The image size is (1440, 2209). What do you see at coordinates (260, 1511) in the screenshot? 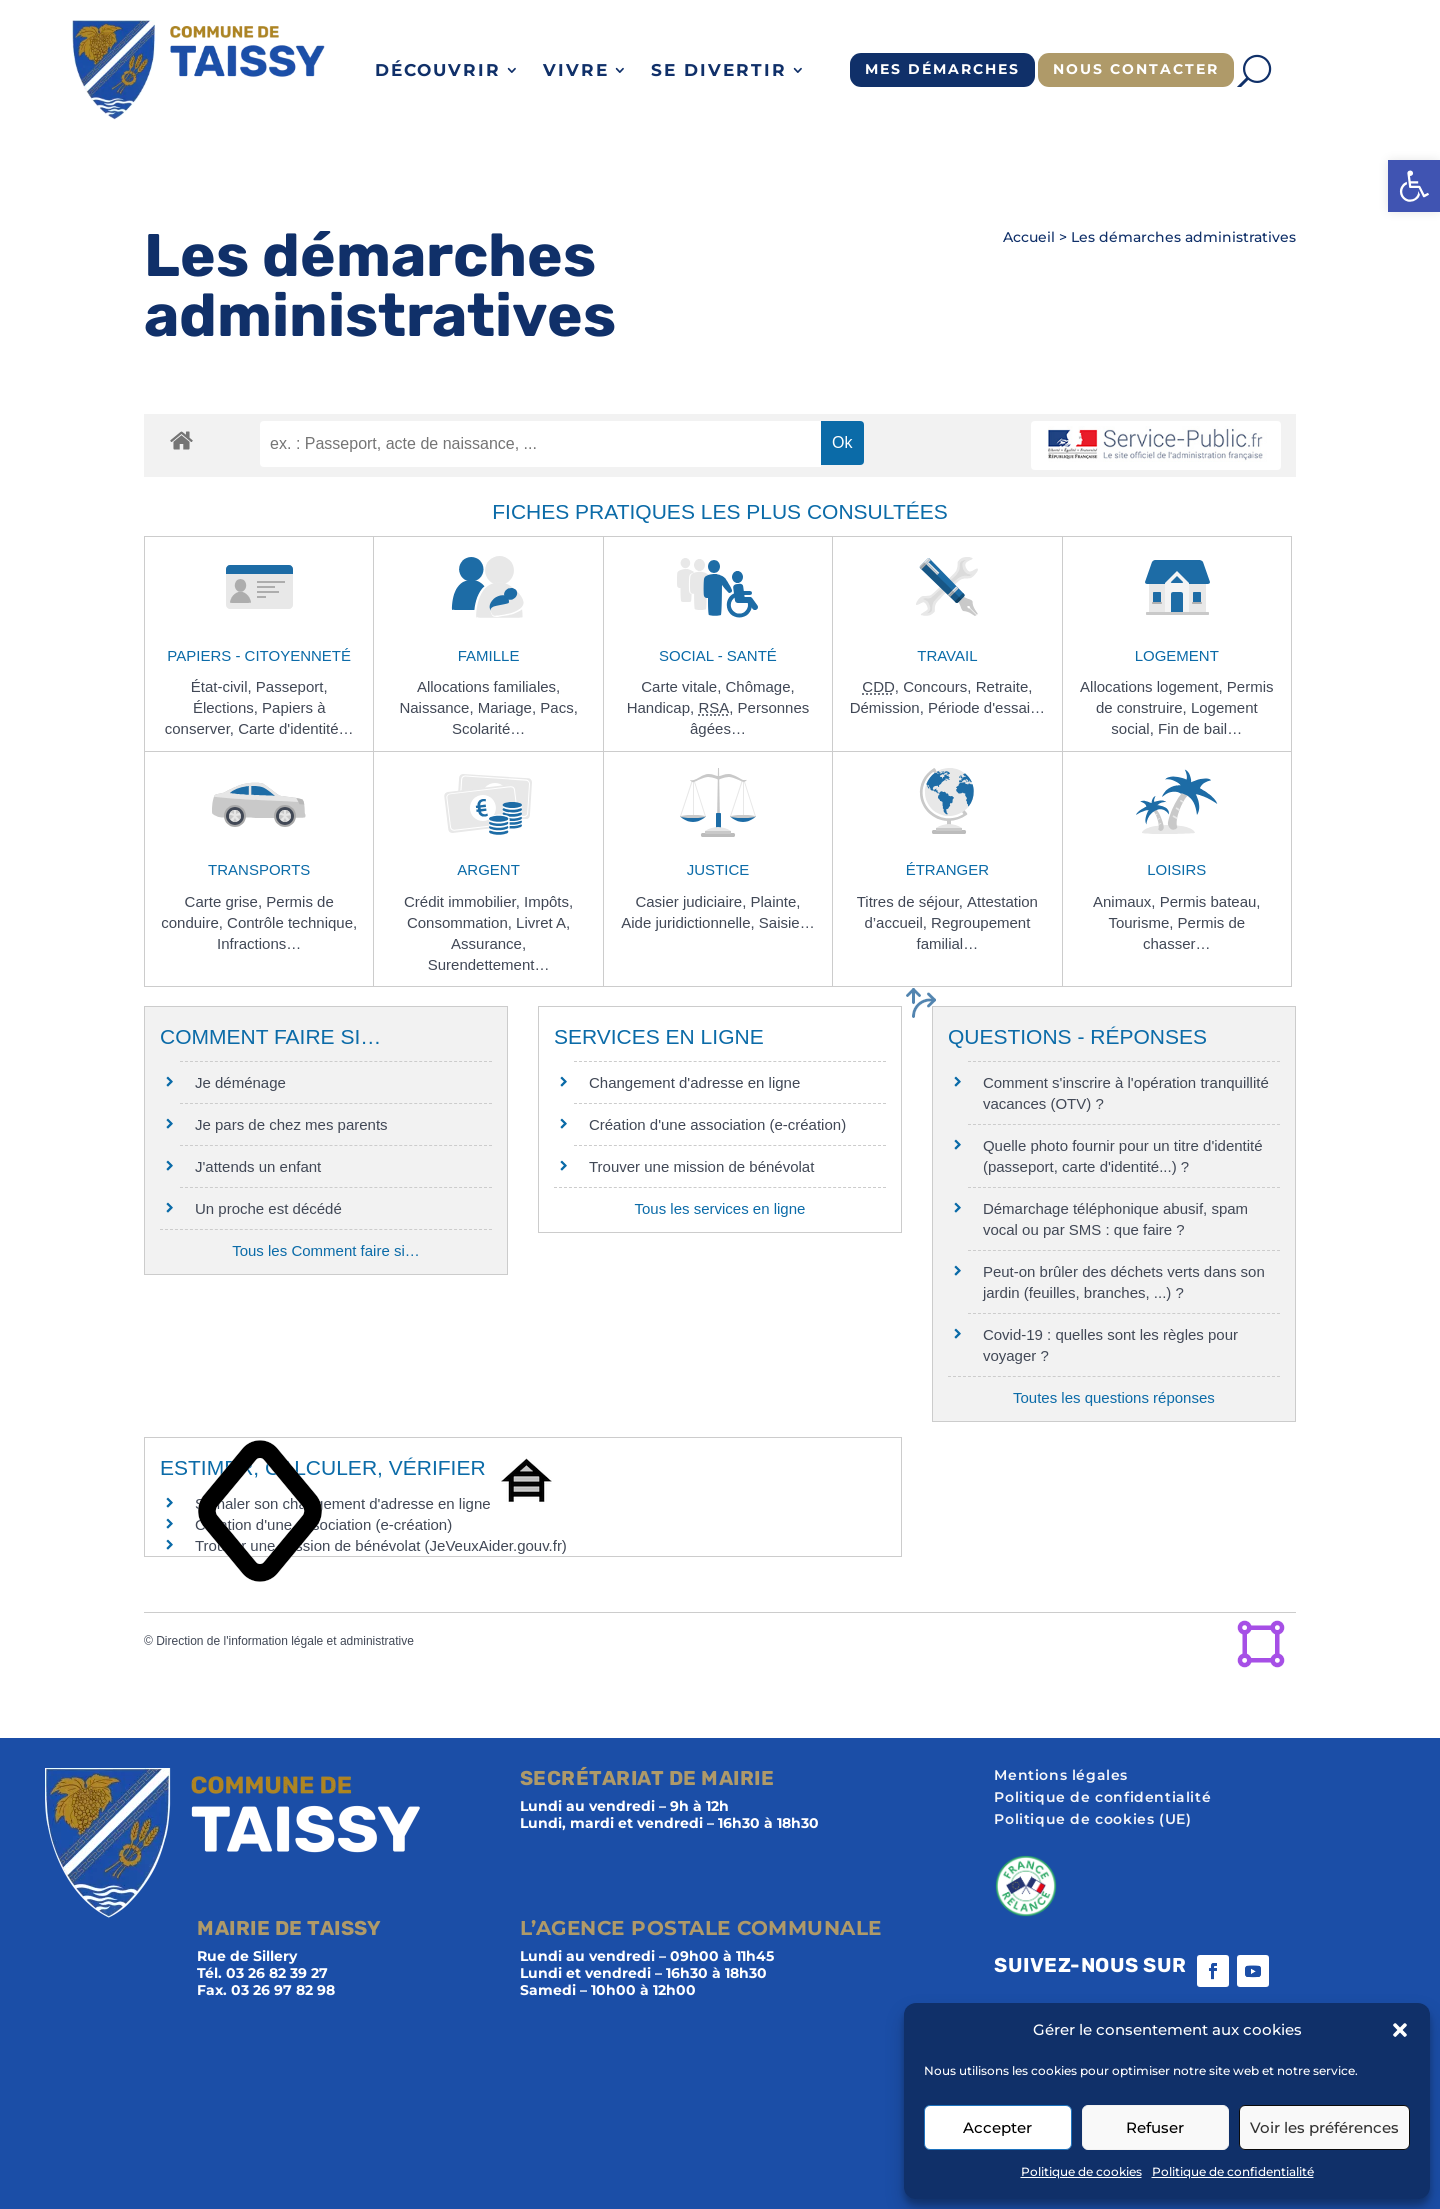
I see `add or edit a keyframe in animation timeline` at bounding box center [260, 1511].